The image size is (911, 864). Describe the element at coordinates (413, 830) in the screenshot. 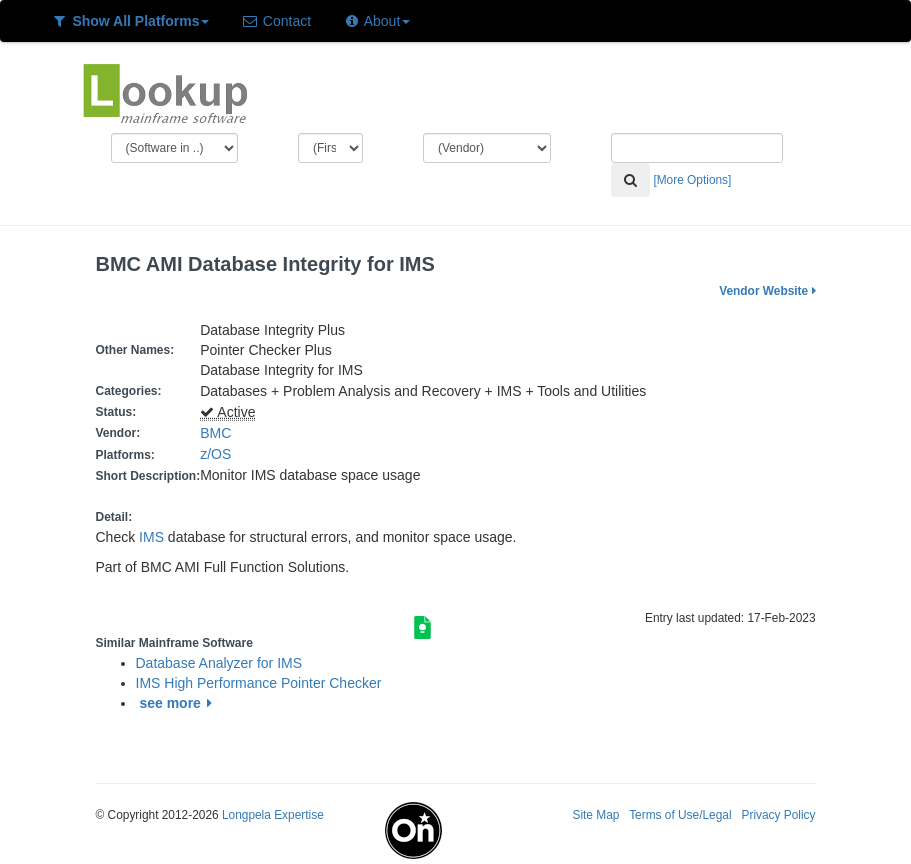

I see `access OnStar connected vehicle services` at that location.